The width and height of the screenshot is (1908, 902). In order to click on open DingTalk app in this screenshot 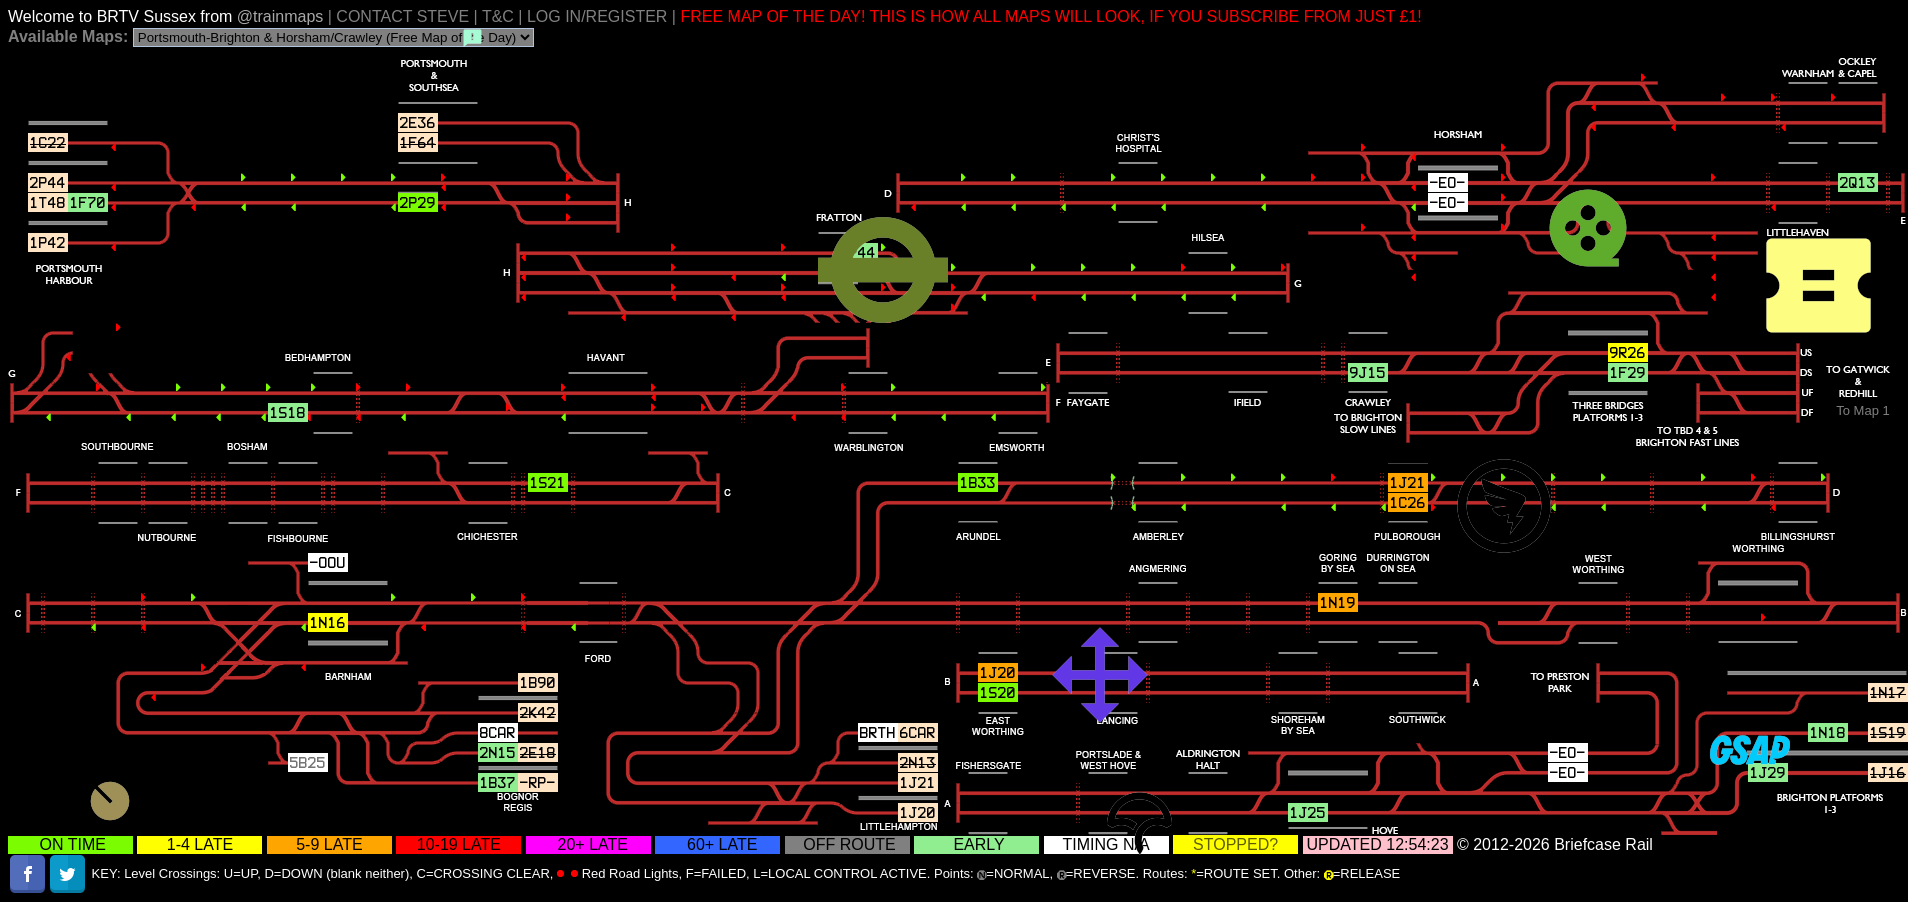, I will do `click(1504, 506)`.